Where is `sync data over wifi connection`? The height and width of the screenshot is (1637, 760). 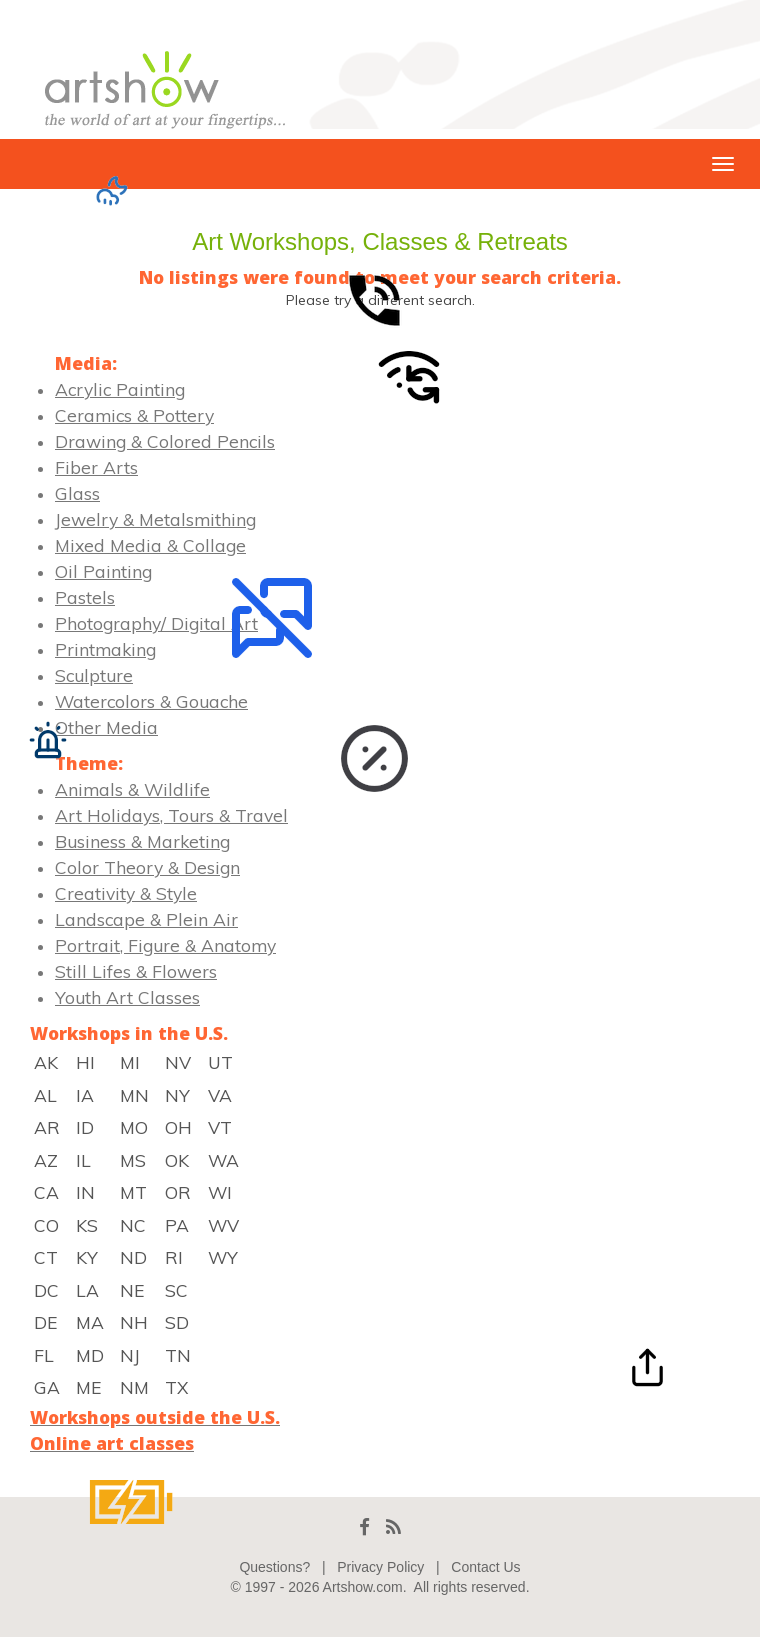 sync data over wifi connection is located at coordinates (409, 373).